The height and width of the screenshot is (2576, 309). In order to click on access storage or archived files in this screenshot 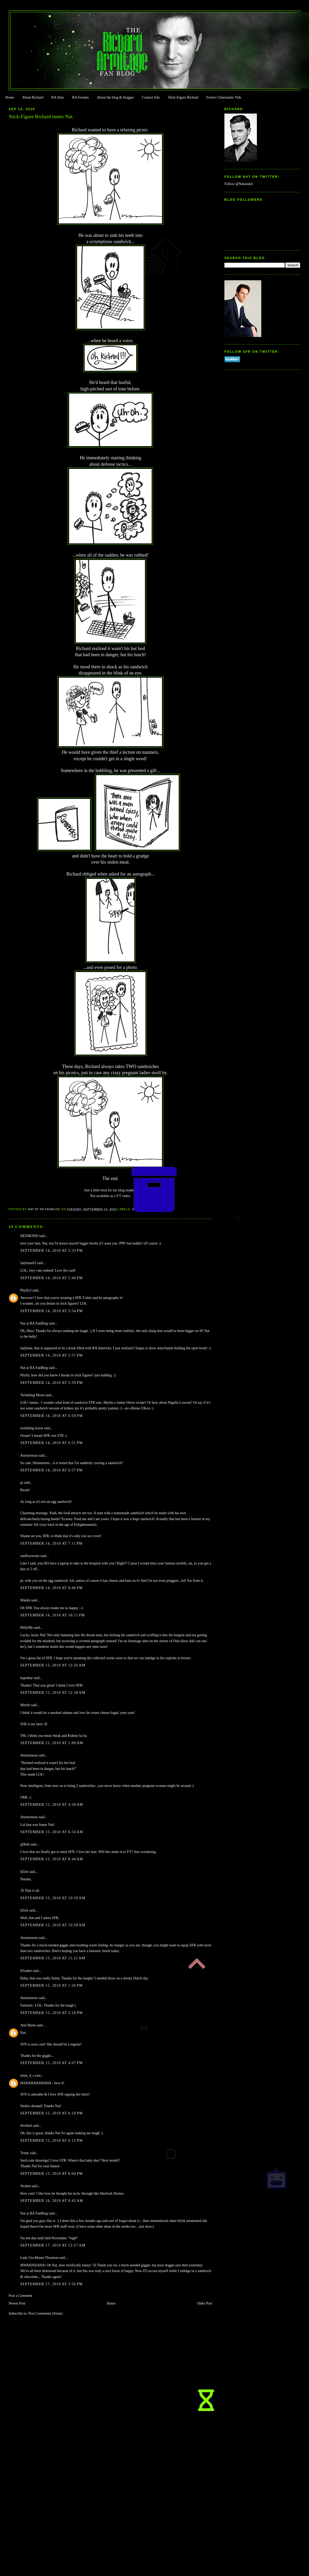, I will do `click(154, 1189)`.